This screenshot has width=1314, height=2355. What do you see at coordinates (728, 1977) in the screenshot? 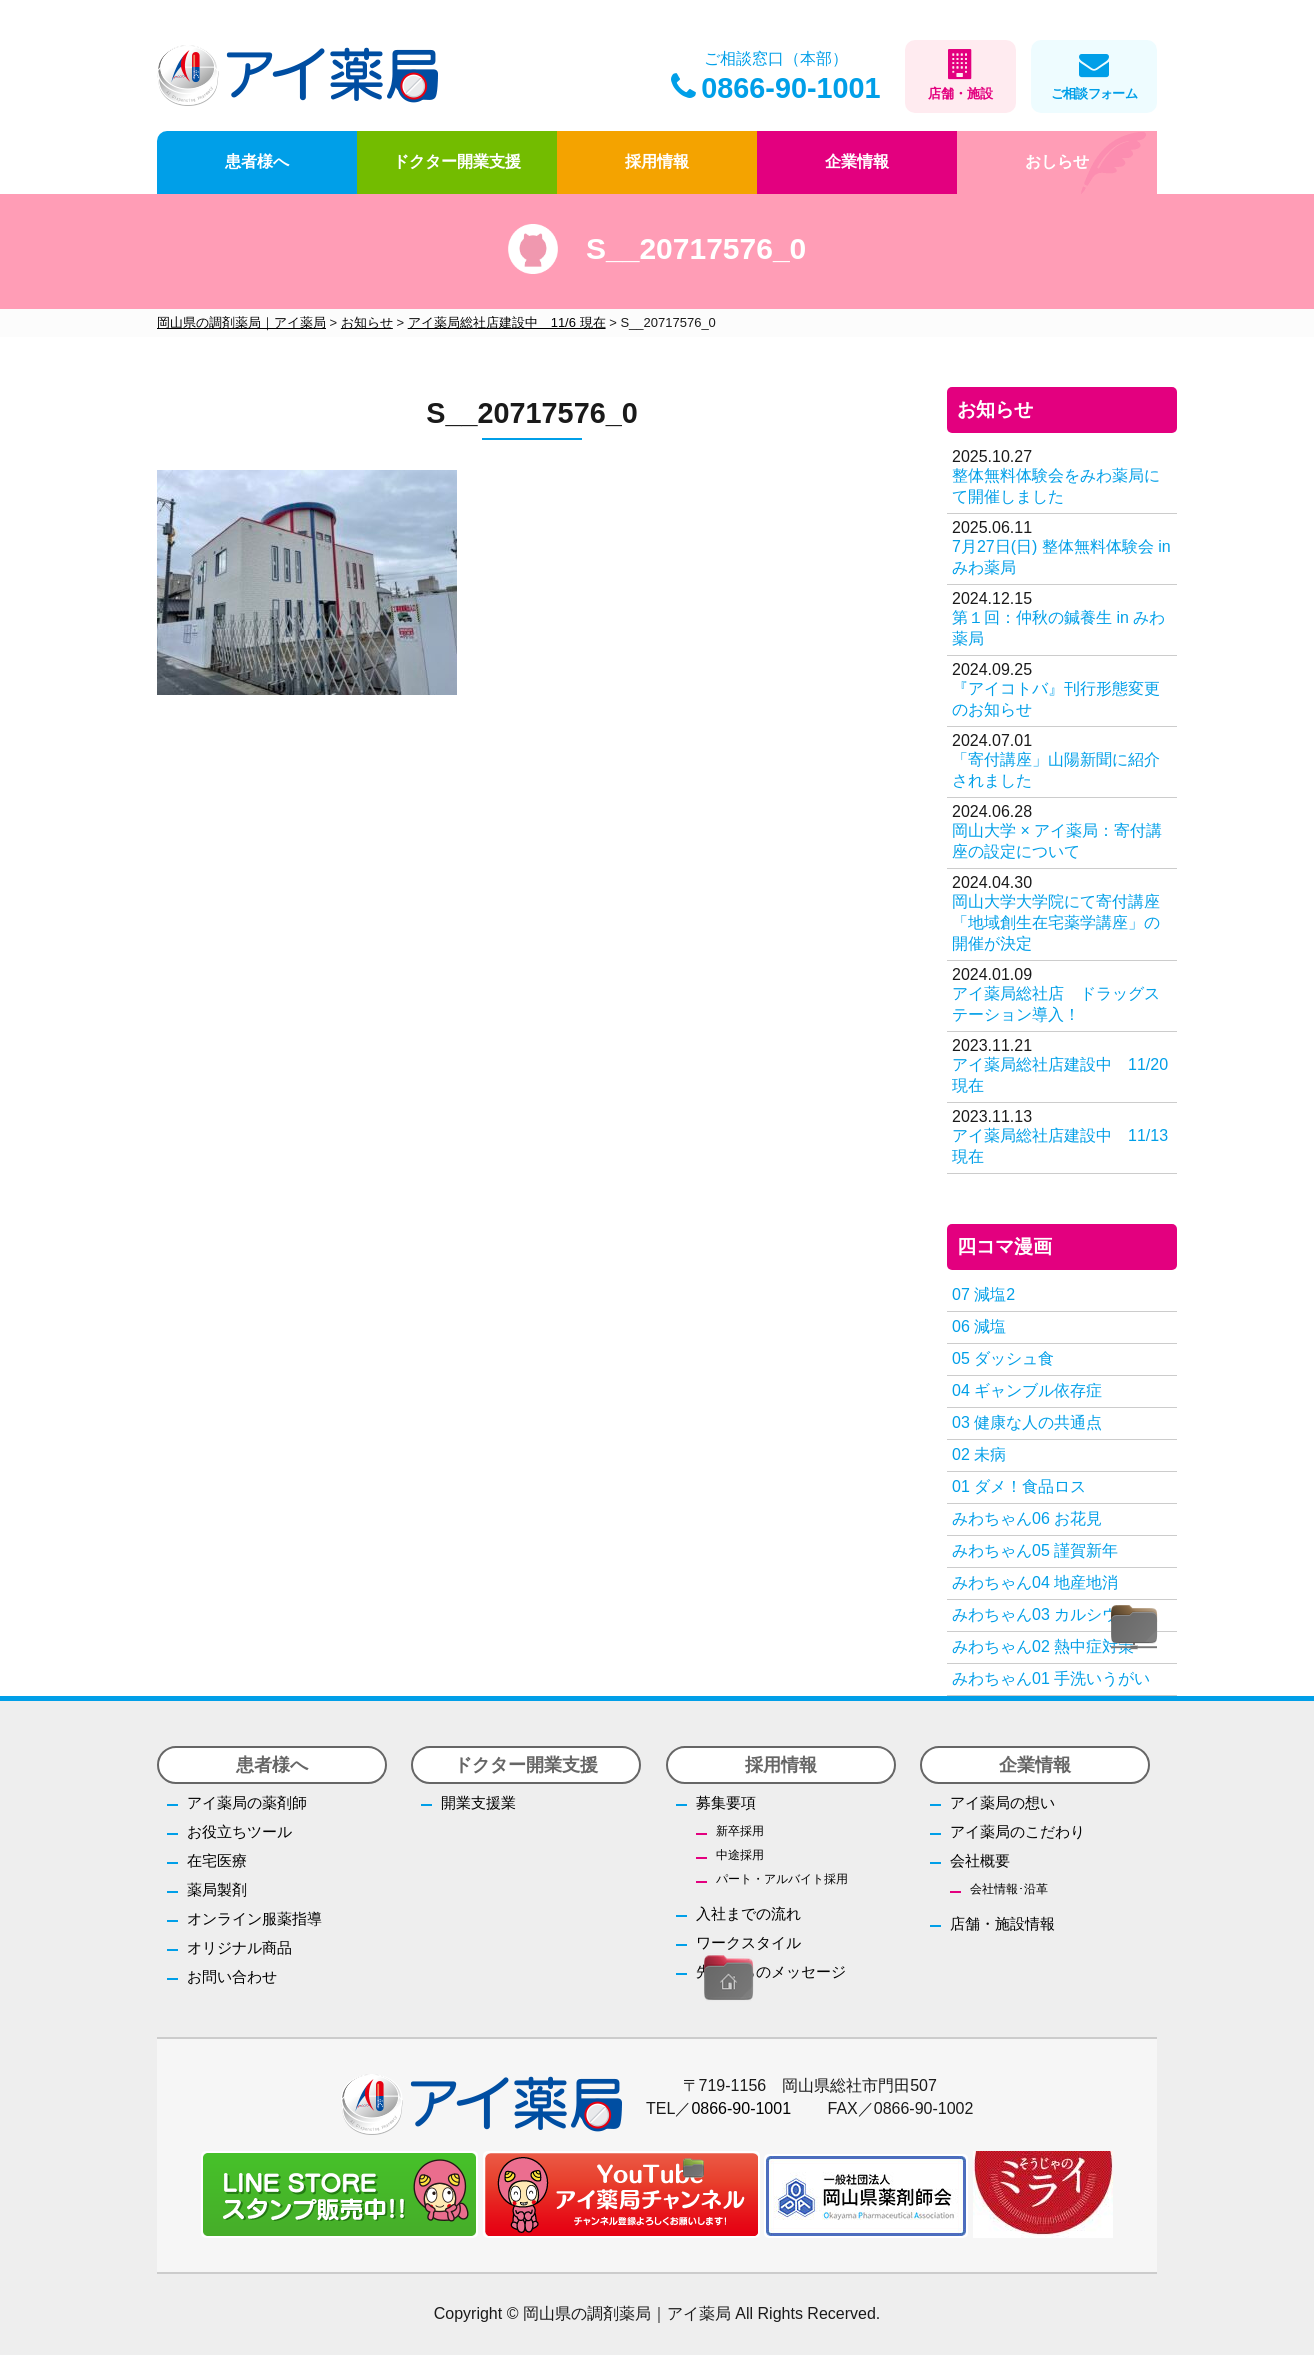
I see `access your home folder` at bounding box center [728, 1977].